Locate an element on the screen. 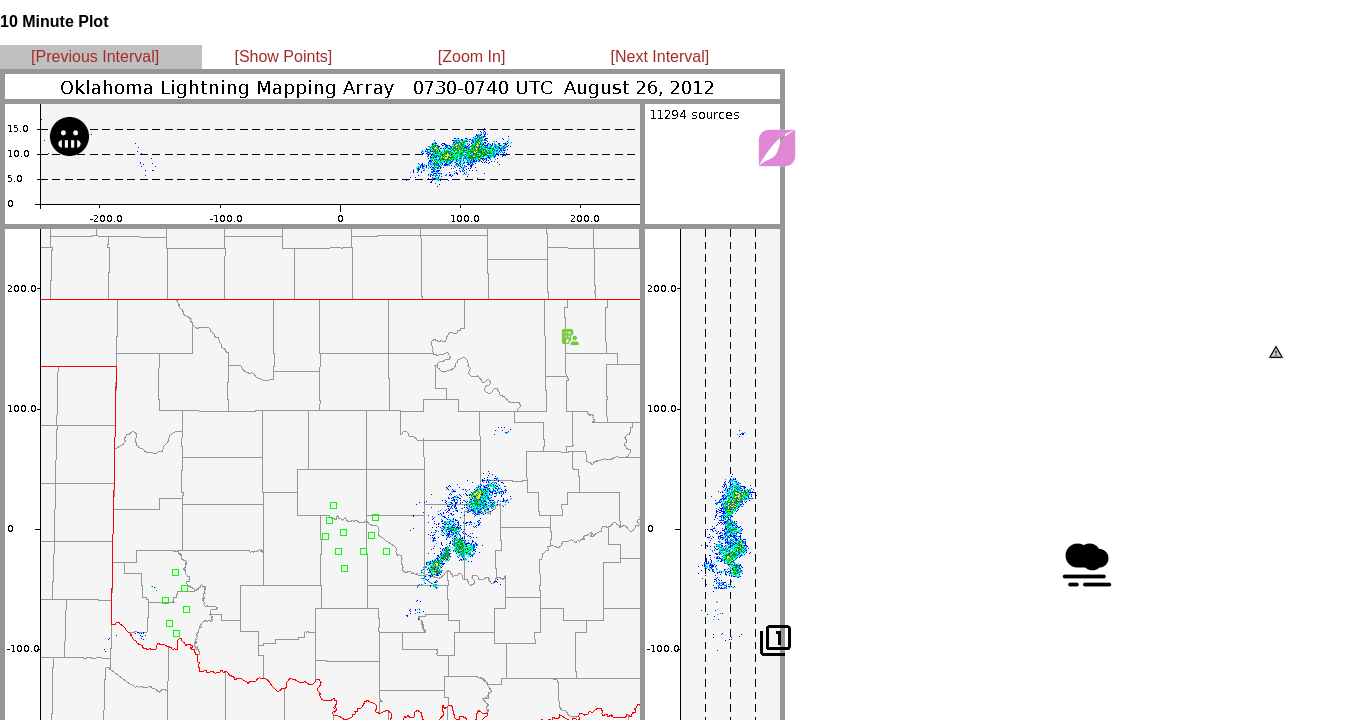 Image resolution: width=1369 pixels, height=720 pixels. indicates a warning or potential issue is located at coordinates (1276, 352).